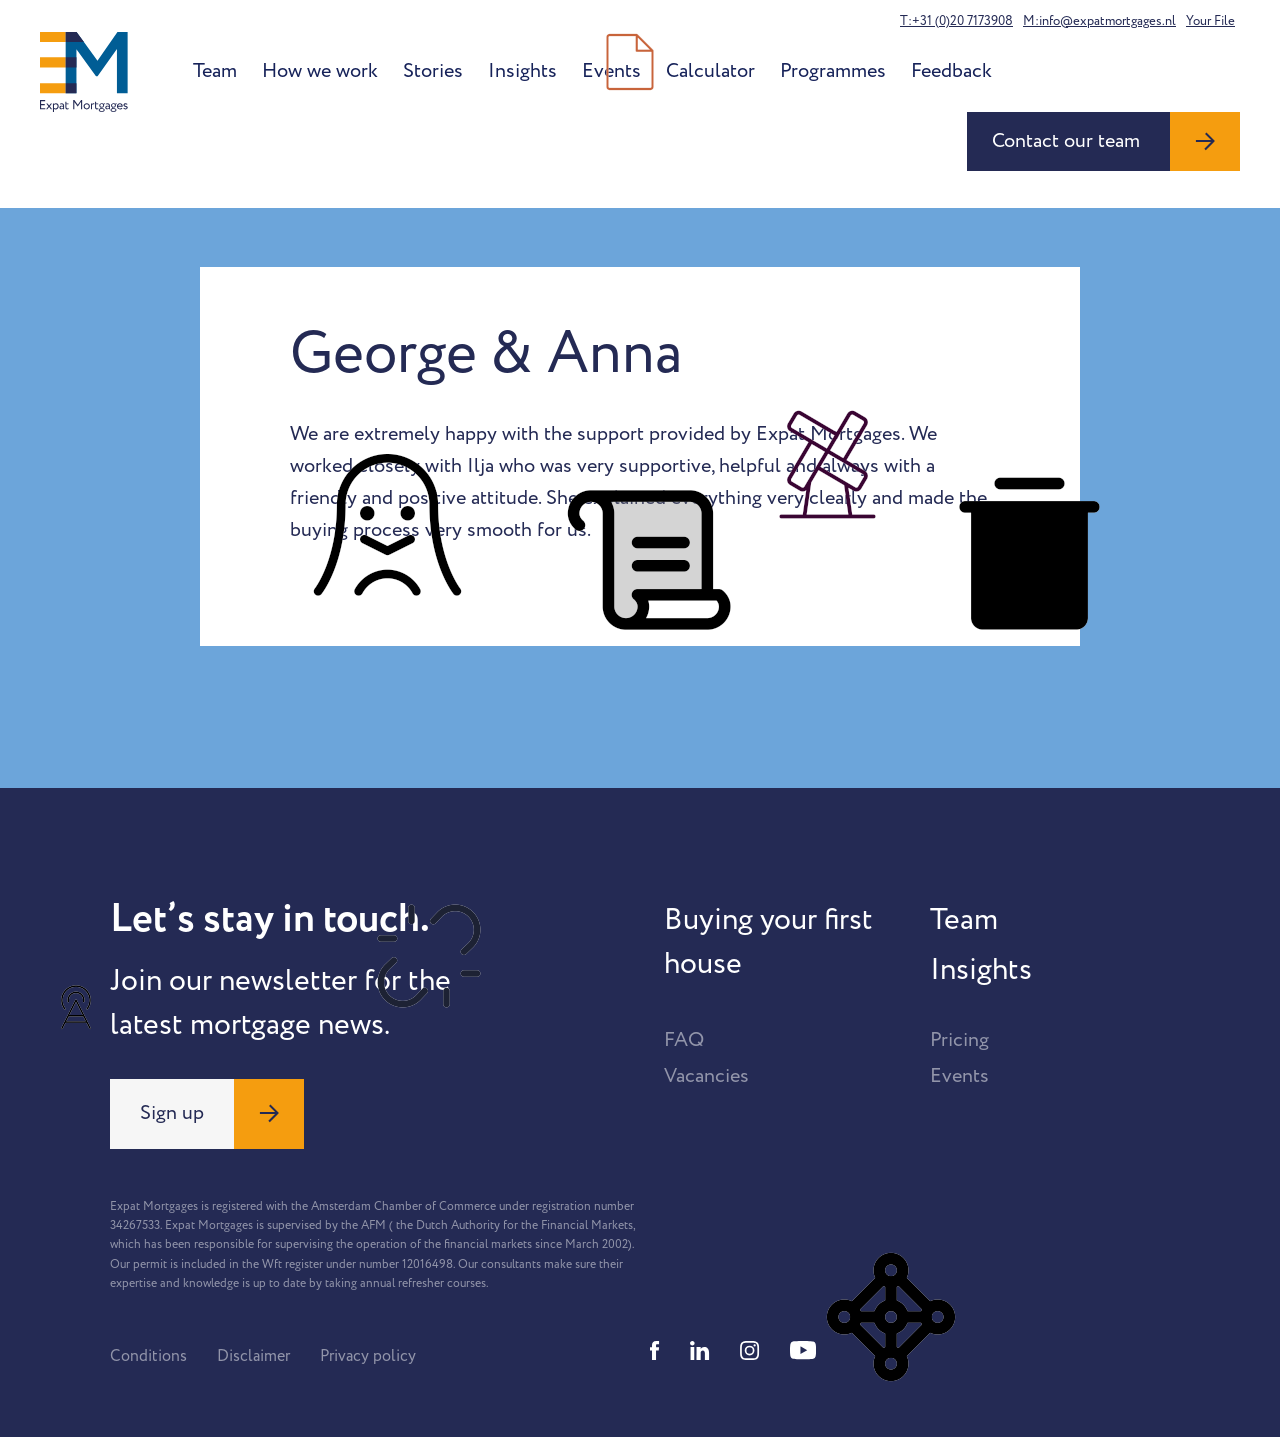 The width and height of the screenshot is (1280, 1437). Describe the element at coordinates (655, 560) in the screenshot. I see `view terms and conditions or legal document` at that location.